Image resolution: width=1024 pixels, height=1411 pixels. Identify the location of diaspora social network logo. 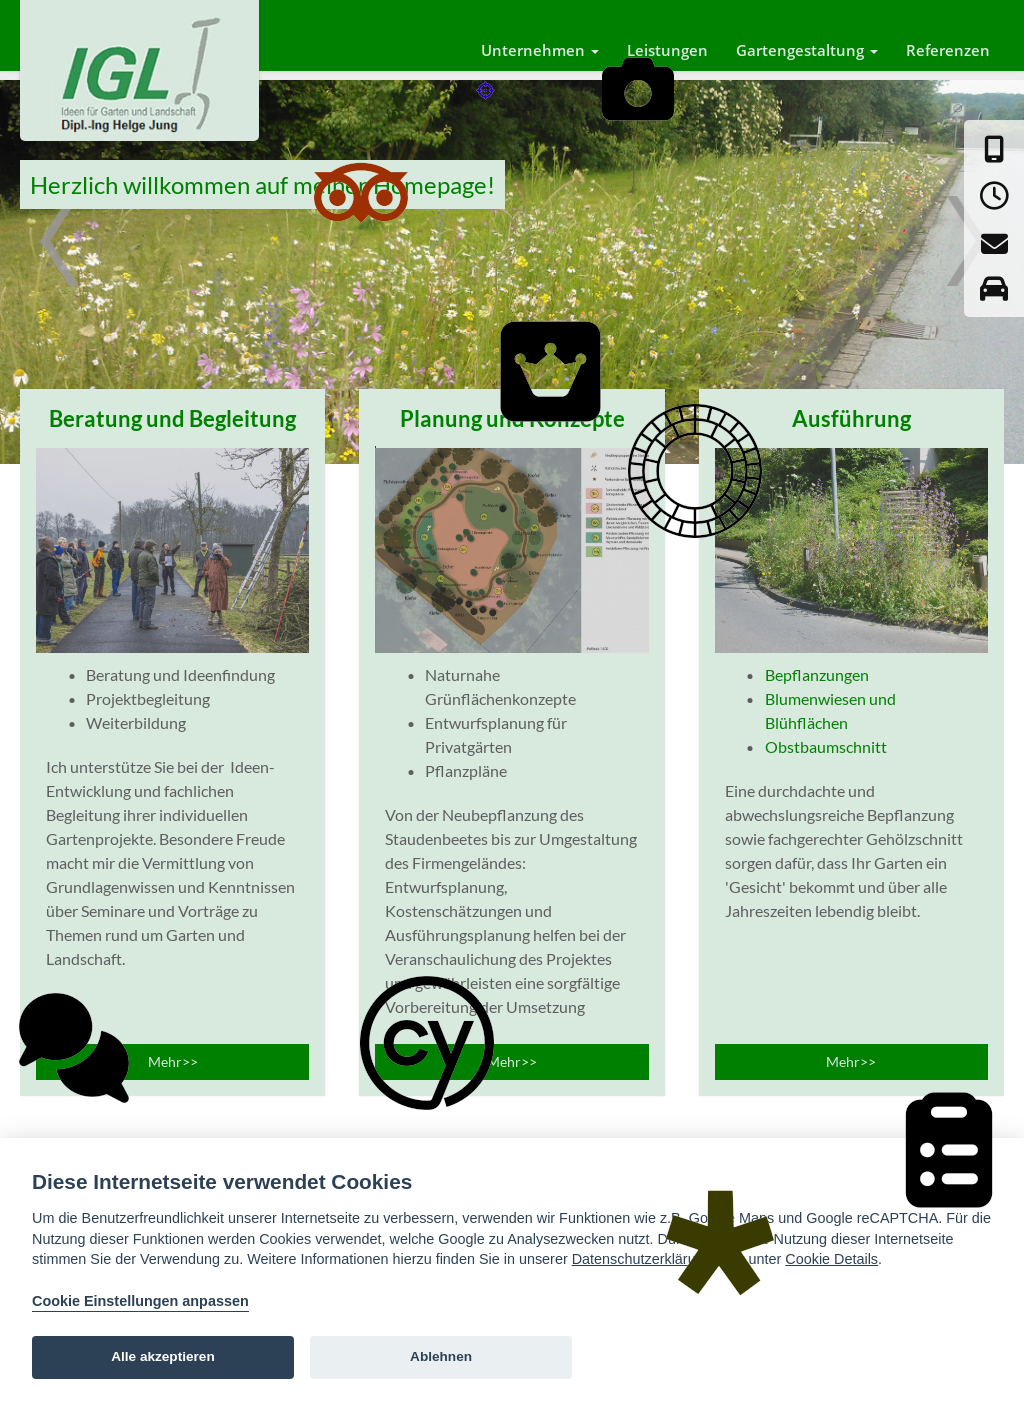
(720, 1243).